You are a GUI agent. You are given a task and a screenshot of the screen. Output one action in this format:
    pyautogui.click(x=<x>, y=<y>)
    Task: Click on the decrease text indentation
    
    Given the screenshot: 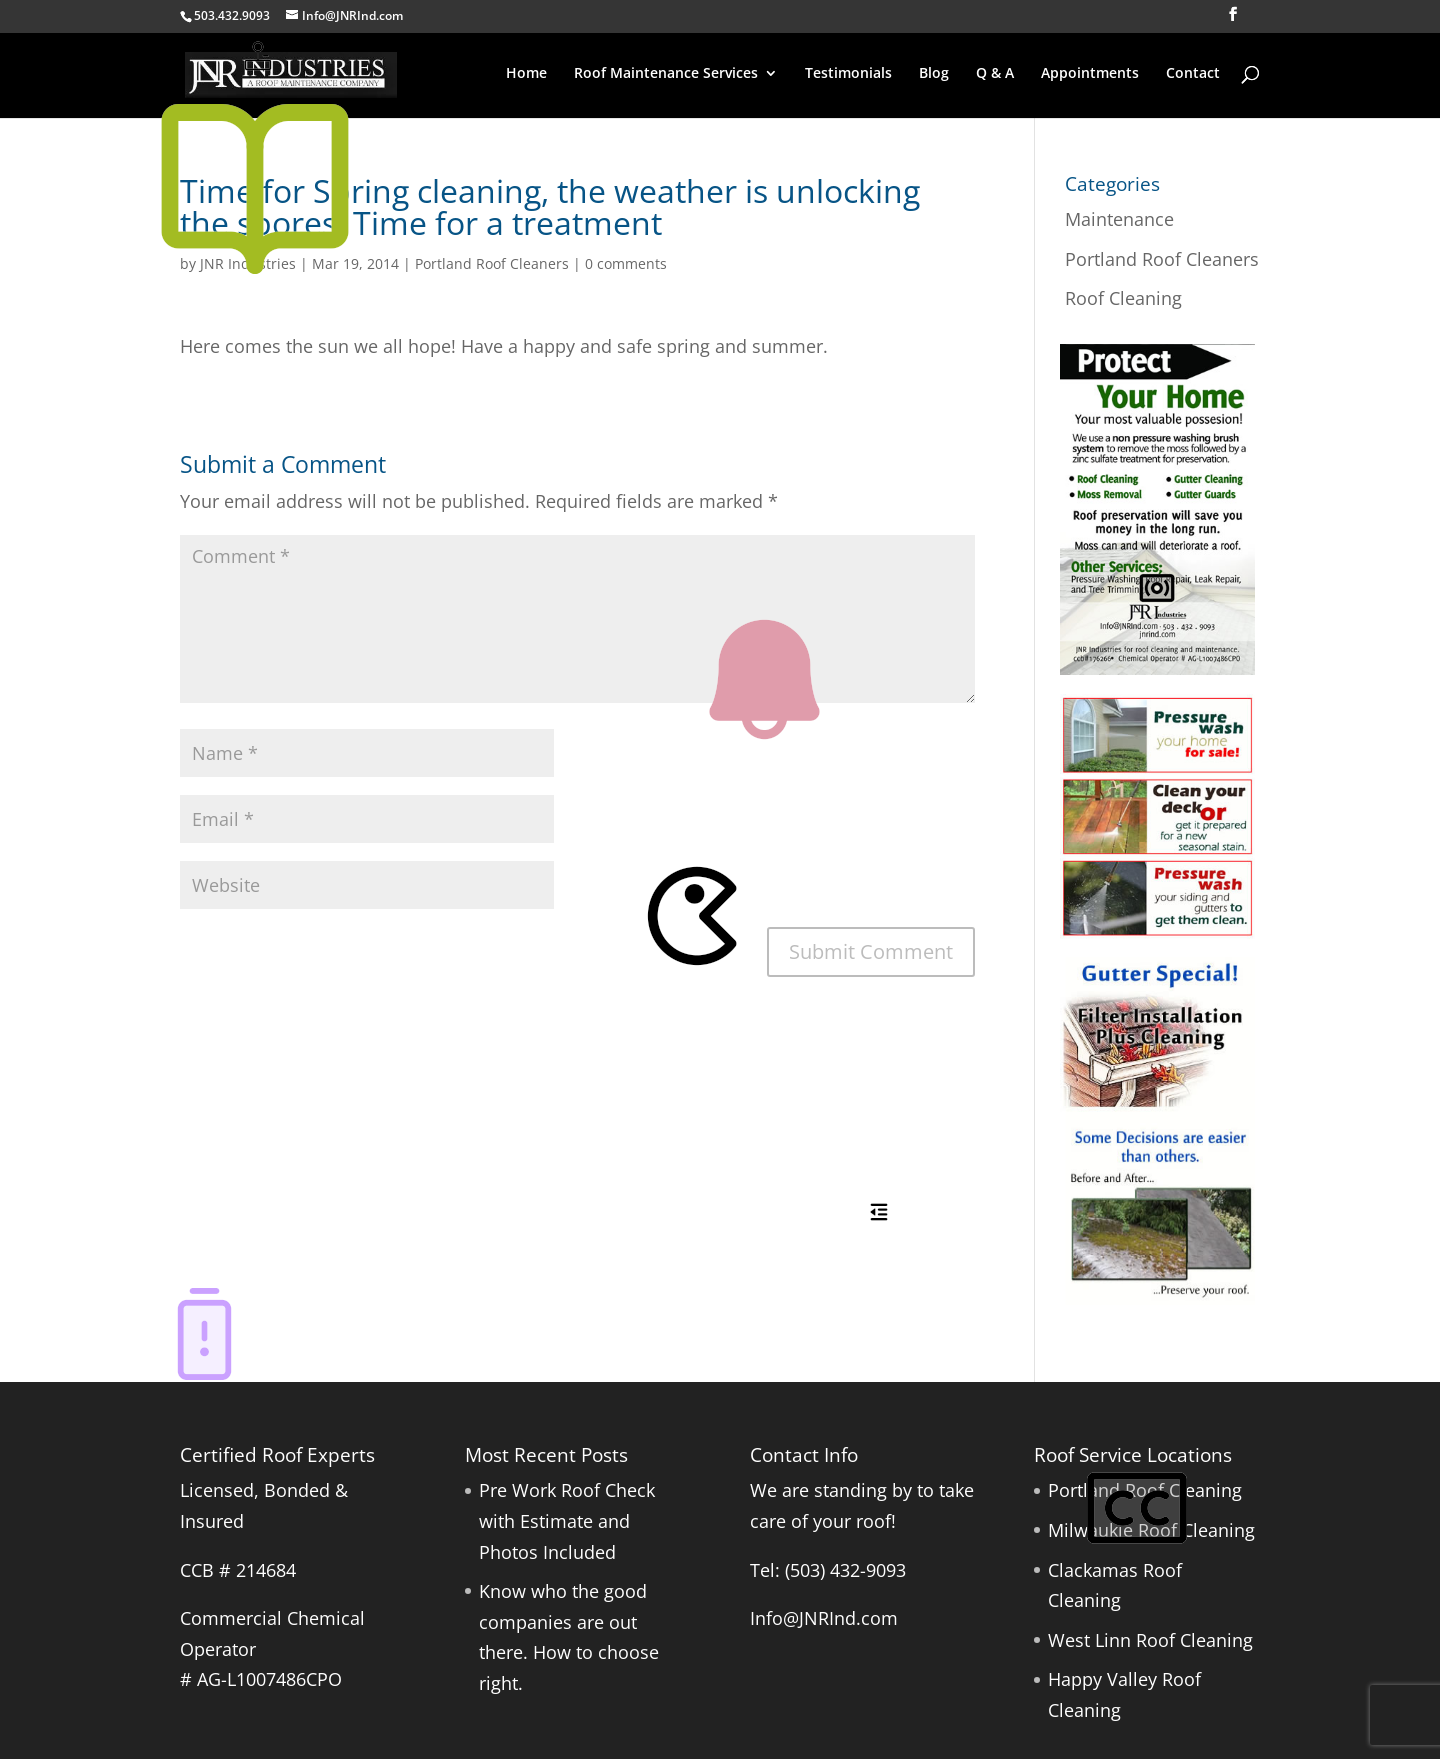 What is the action you would take?
    pyautogui.click(x=879, y=1212)
    